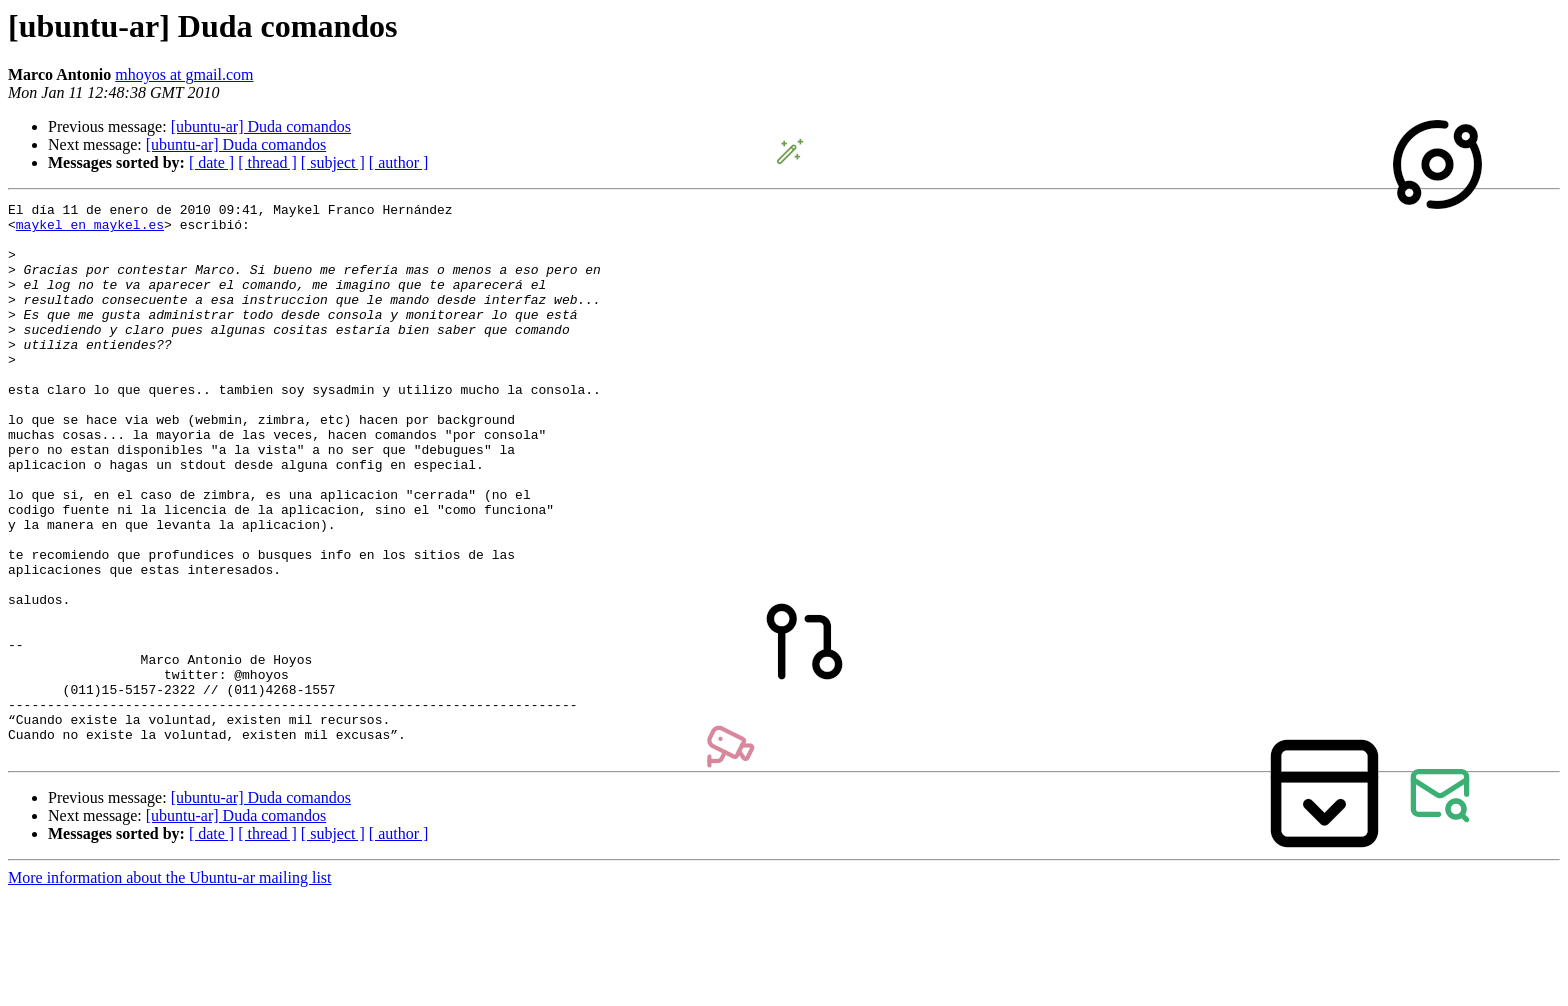 The width and height of the screenshot is (1568, 1006). What do you see at coordinates (1324, 793) in the screenshot?
I see `collapse the top panel` at bounding box center [1324, 793].